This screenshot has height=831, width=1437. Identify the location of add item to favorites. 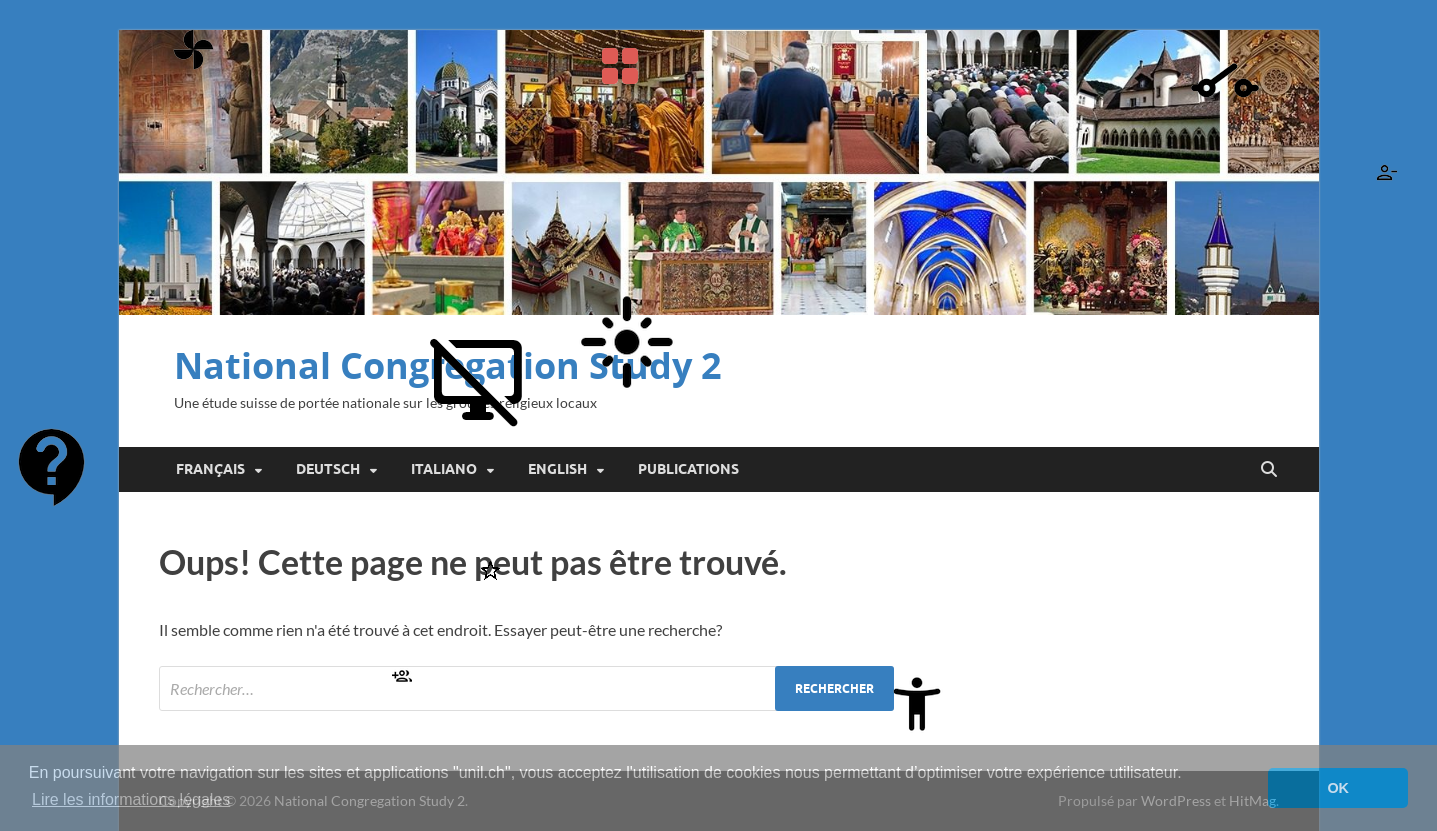
(490, 570).